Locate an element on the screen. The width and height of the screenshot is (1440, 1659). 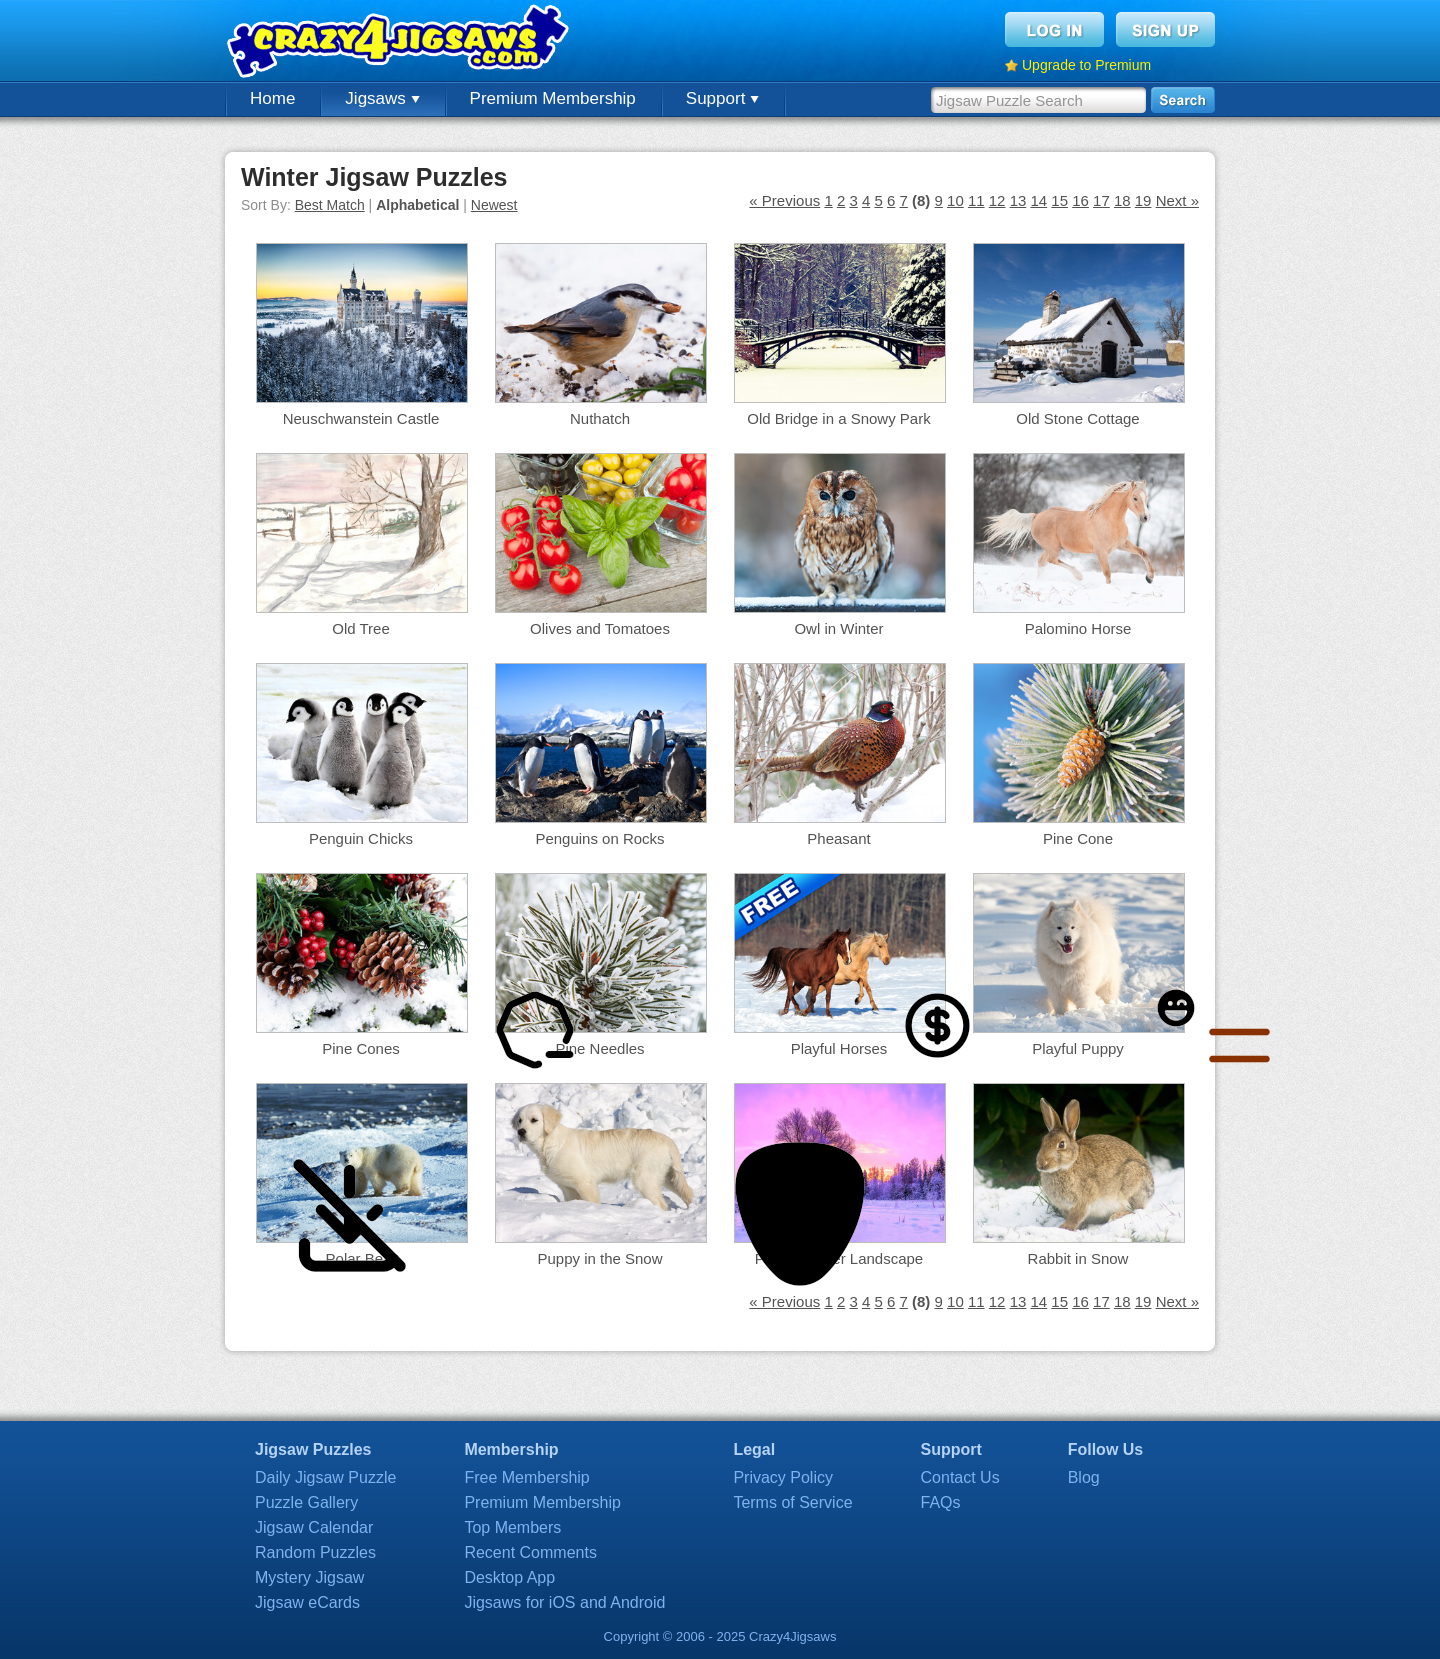
download unavailable or disabled is located at coordinates (349, 1215).